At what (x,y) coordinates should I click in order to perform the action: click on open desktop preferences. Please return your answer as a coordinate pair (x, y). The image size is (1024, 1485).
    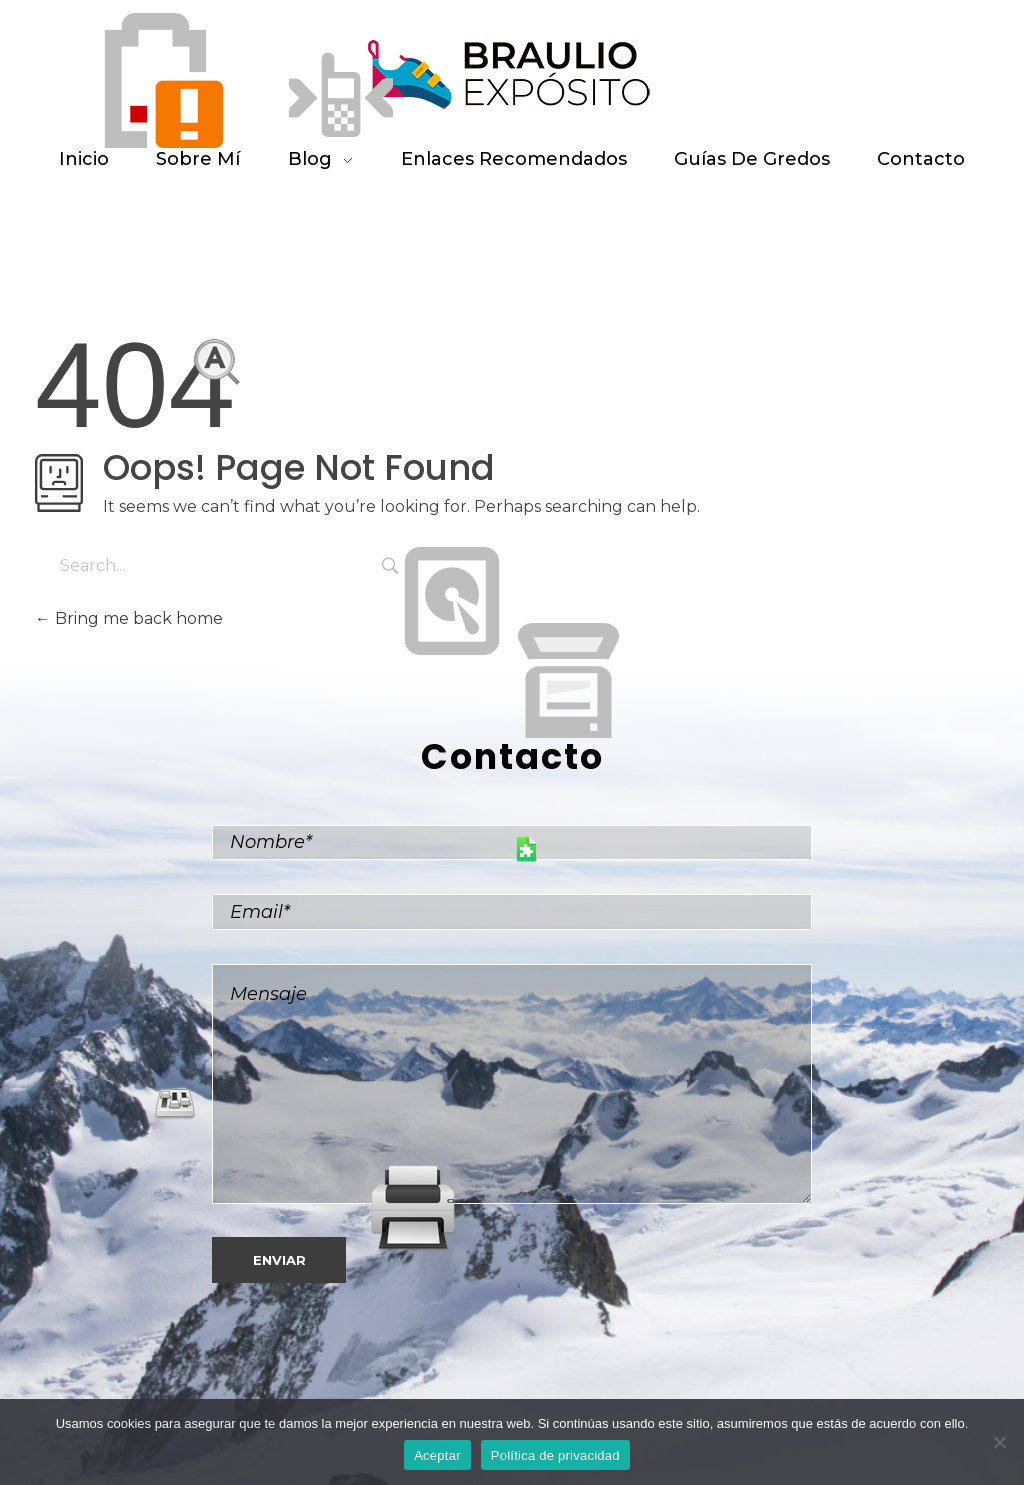
    Looking at the image, I should click on (175, 1103).